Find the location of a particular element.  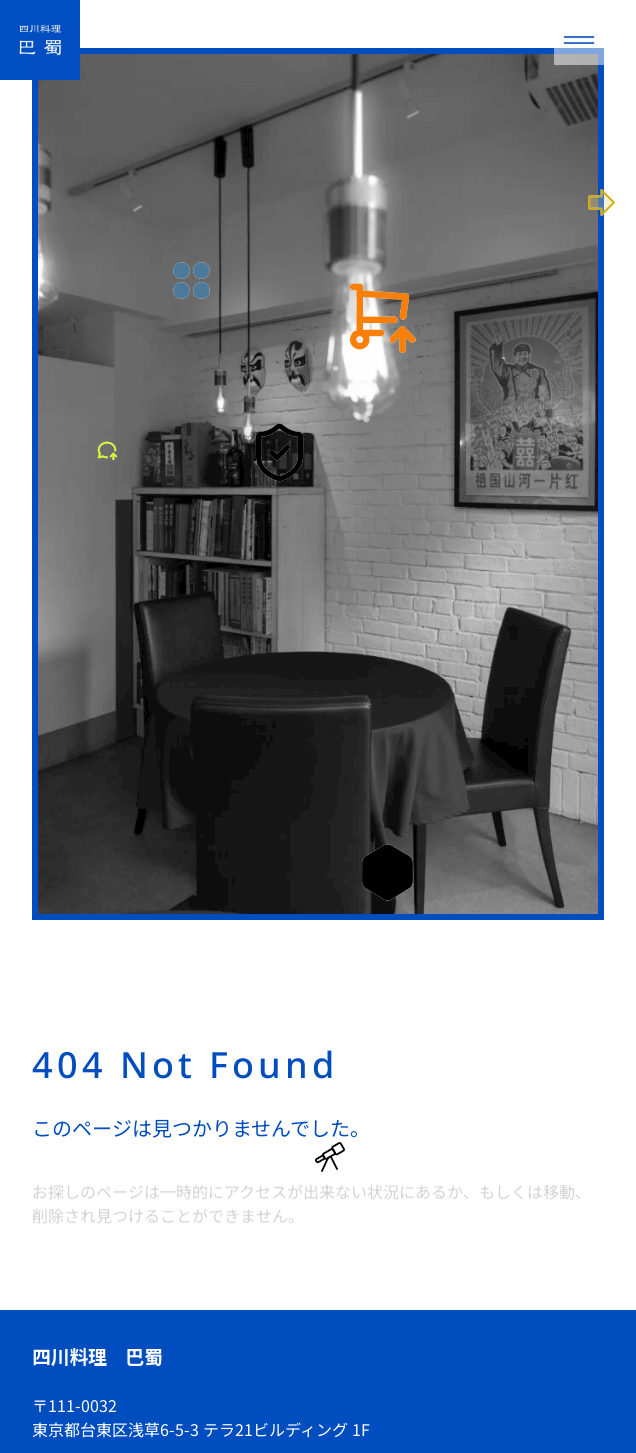

upload items to your cart is located at coordinates (379, 316).